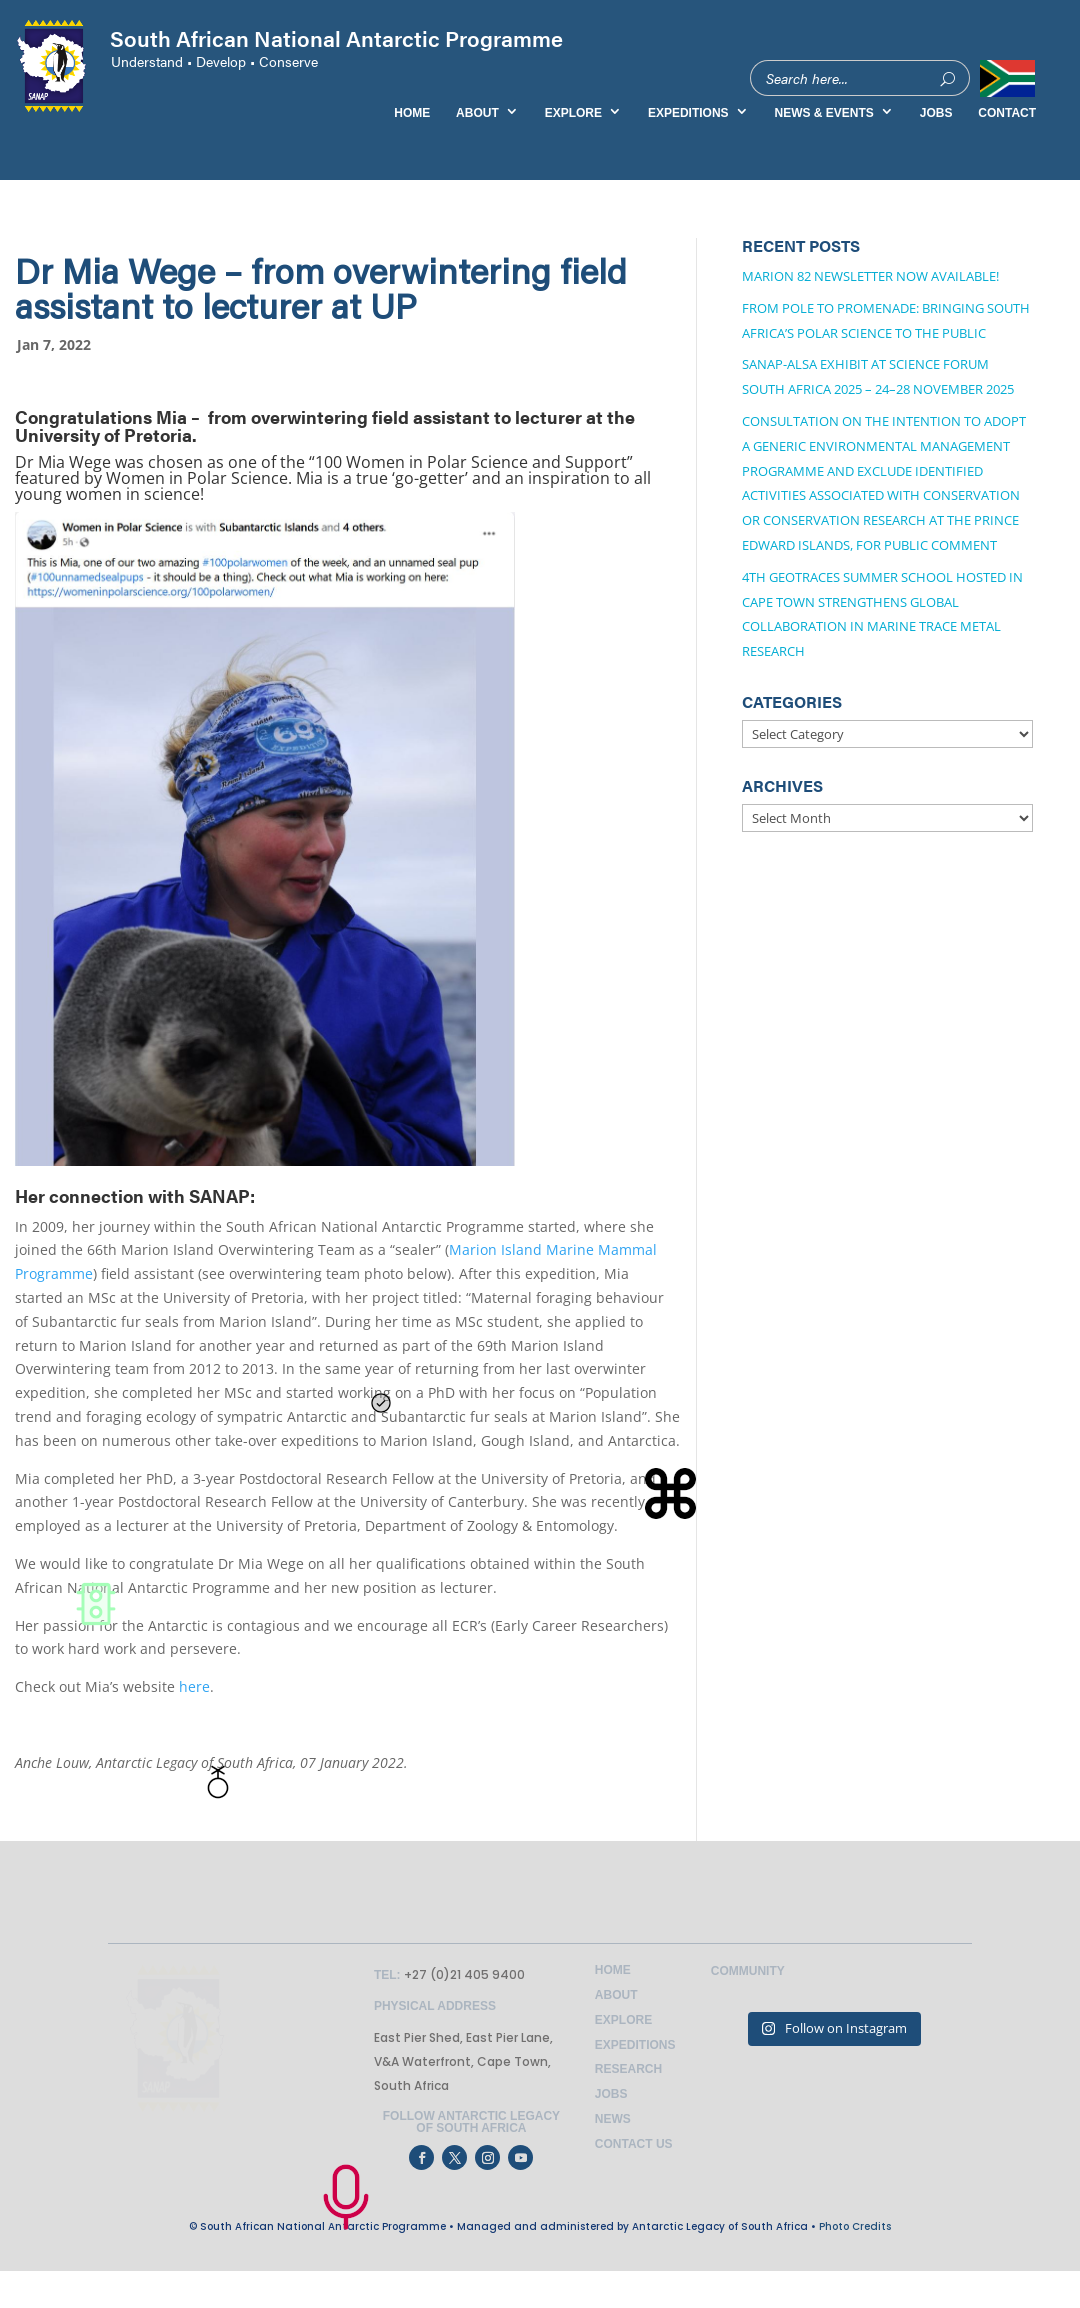 Image resolution: width=1080 pixels, height=2308 pixels. I want to click on indicates successful completion of an action, so click(381, 1403).